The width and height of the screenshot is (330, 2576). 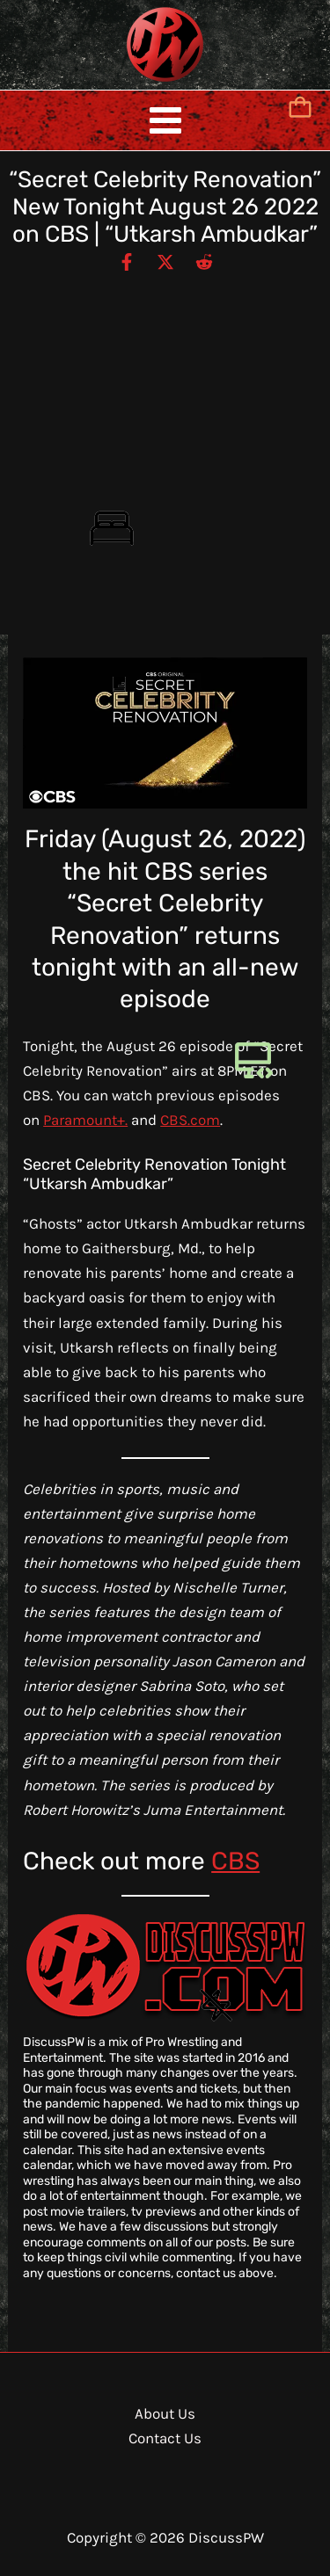 I want to click on view your shopping bag, so click(x=300, y=108).